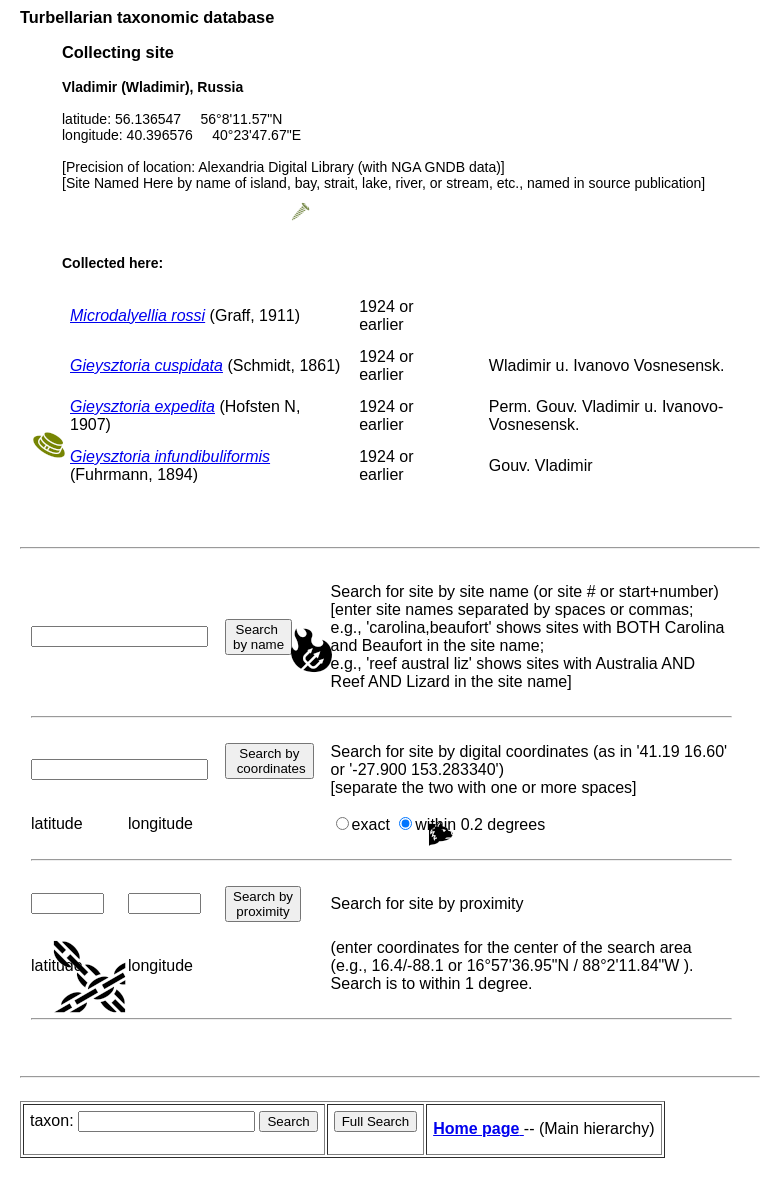  I want to click on indicates fire or flame-based attack ability, so click(310, 650).